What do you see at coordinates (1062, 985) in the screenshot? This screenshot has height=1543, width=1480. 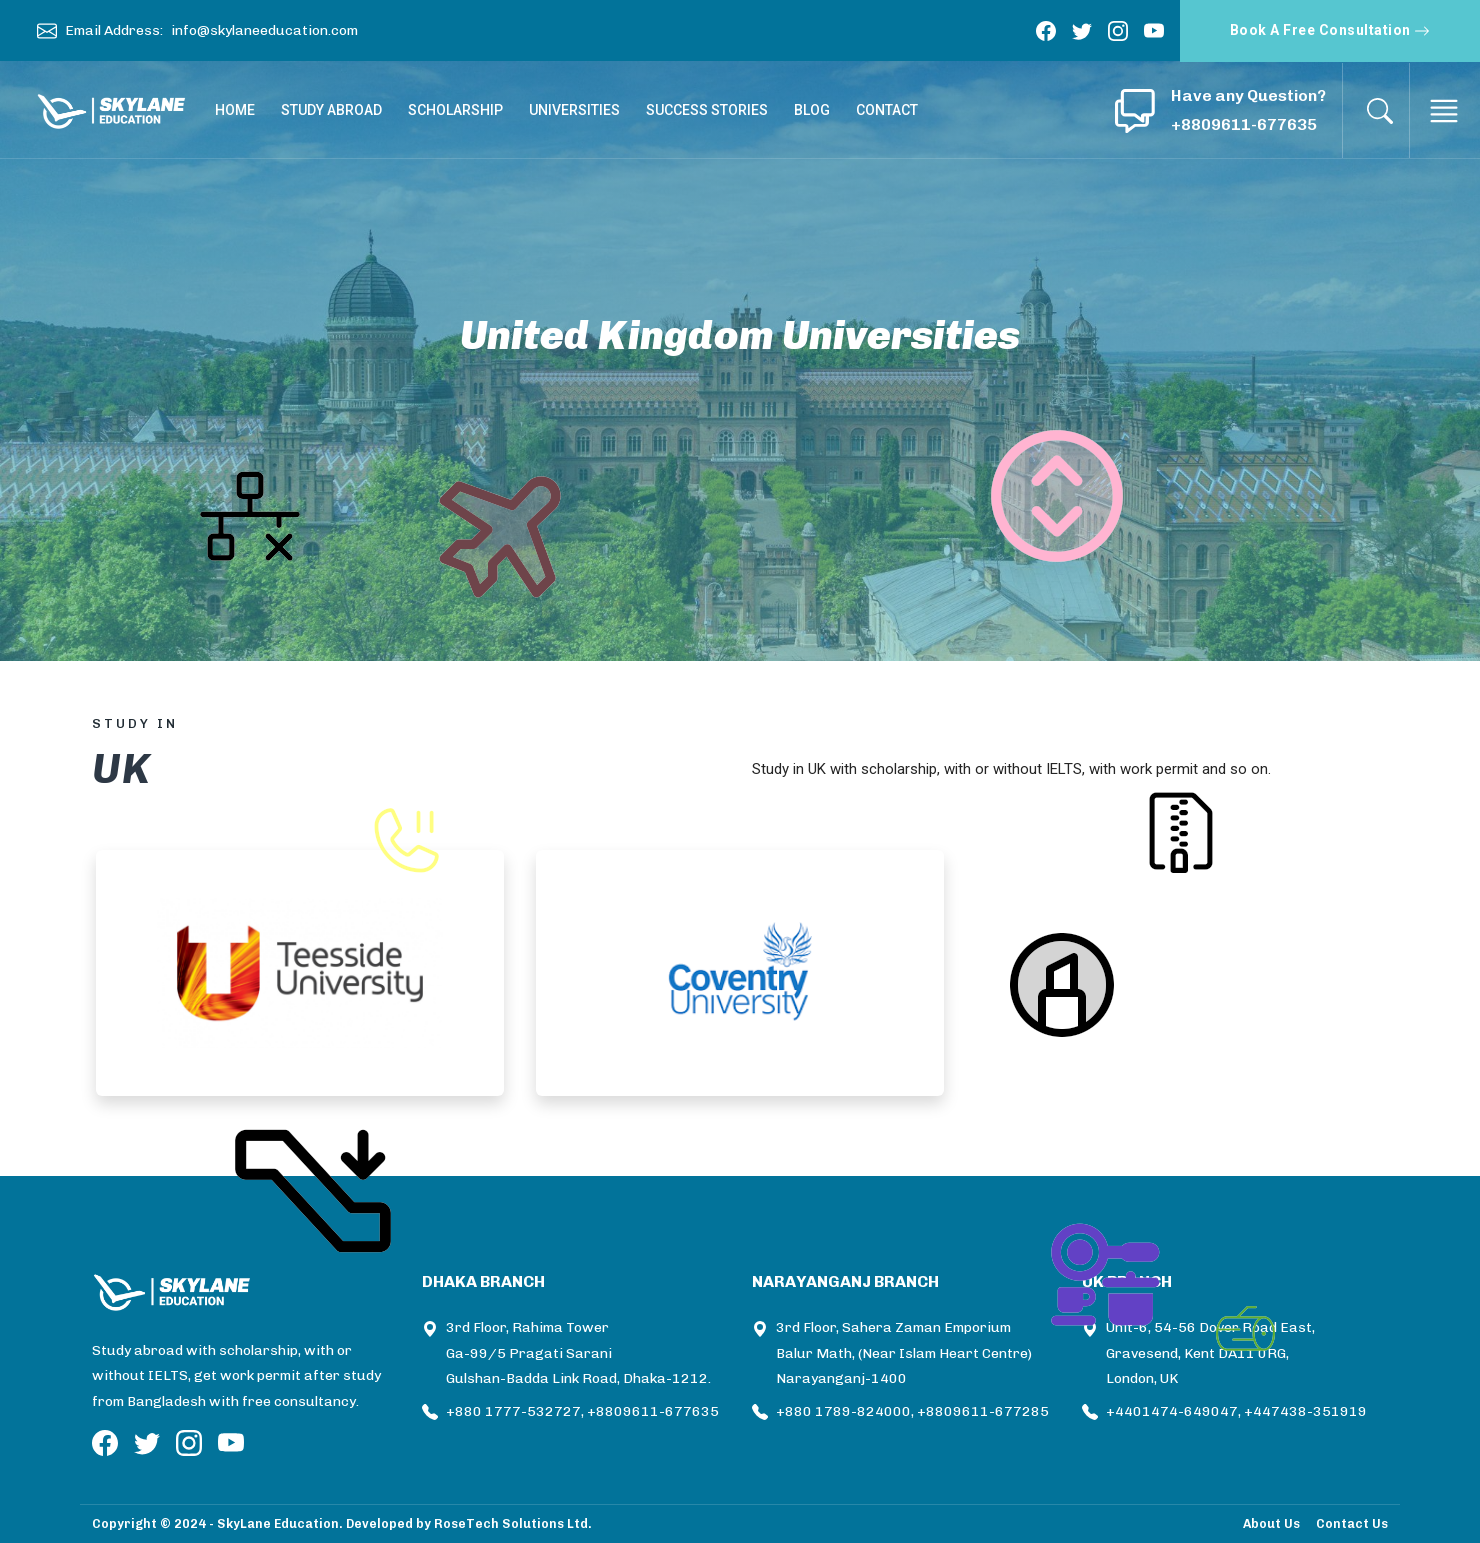 I see `activate highlighter tool for text markup` at bounding box center [1062, 985].